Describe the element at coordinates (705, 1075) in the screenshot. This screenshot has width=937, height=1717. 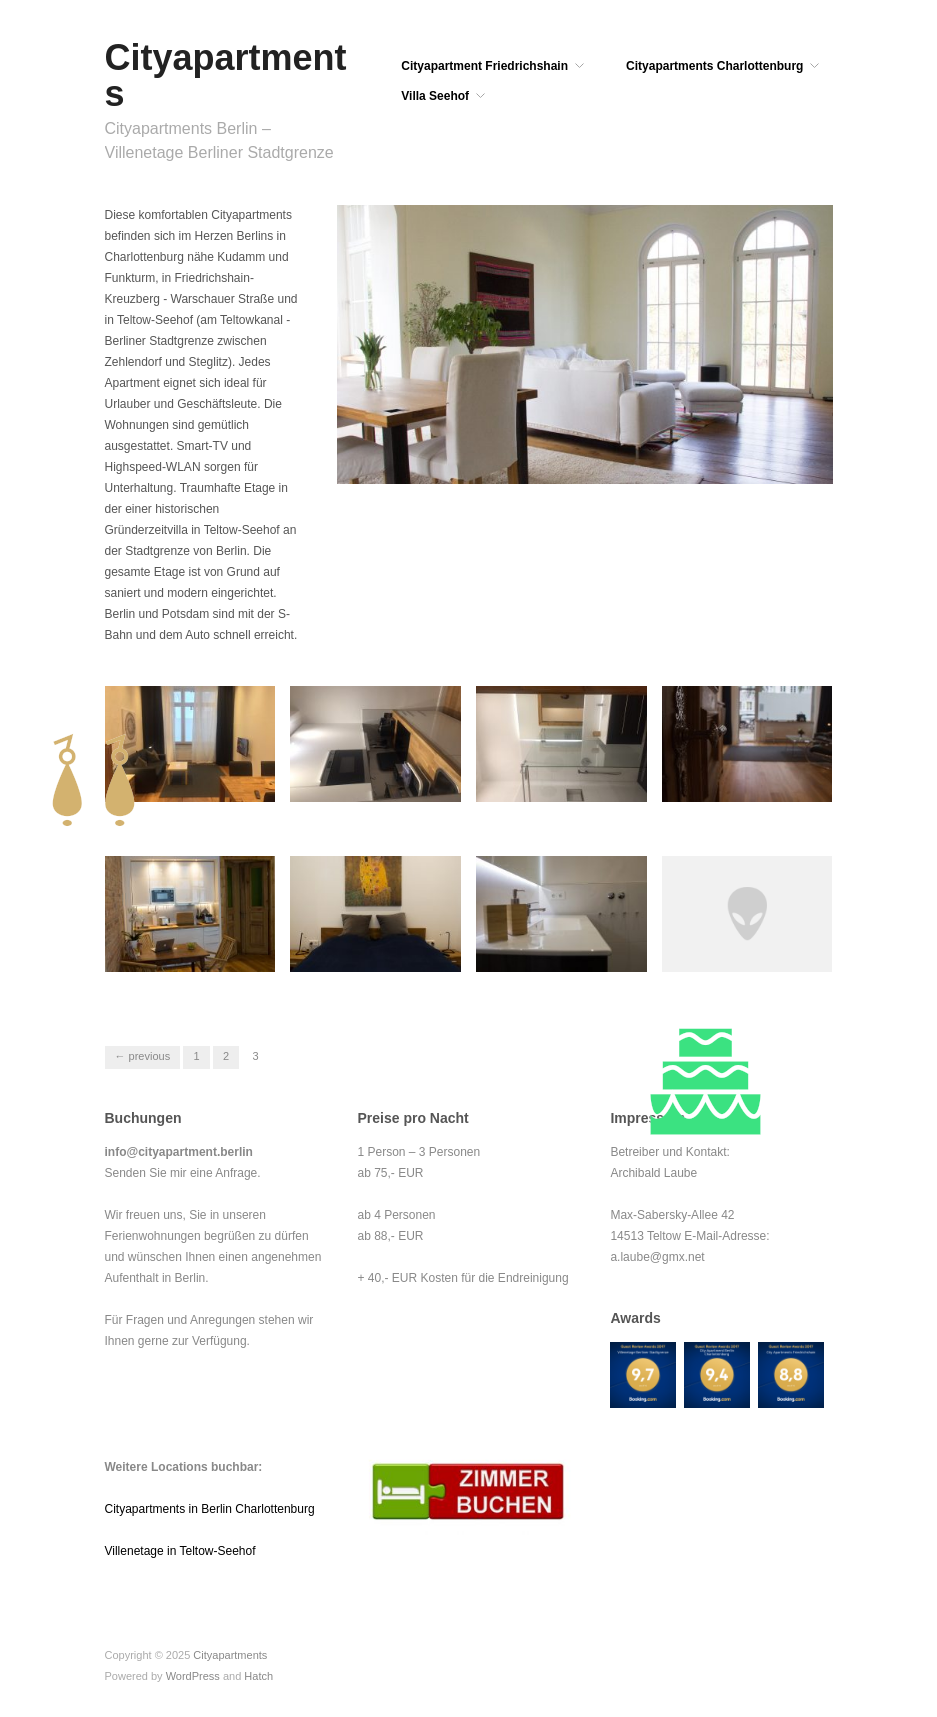
I see `view cake or bakery options` at that location.